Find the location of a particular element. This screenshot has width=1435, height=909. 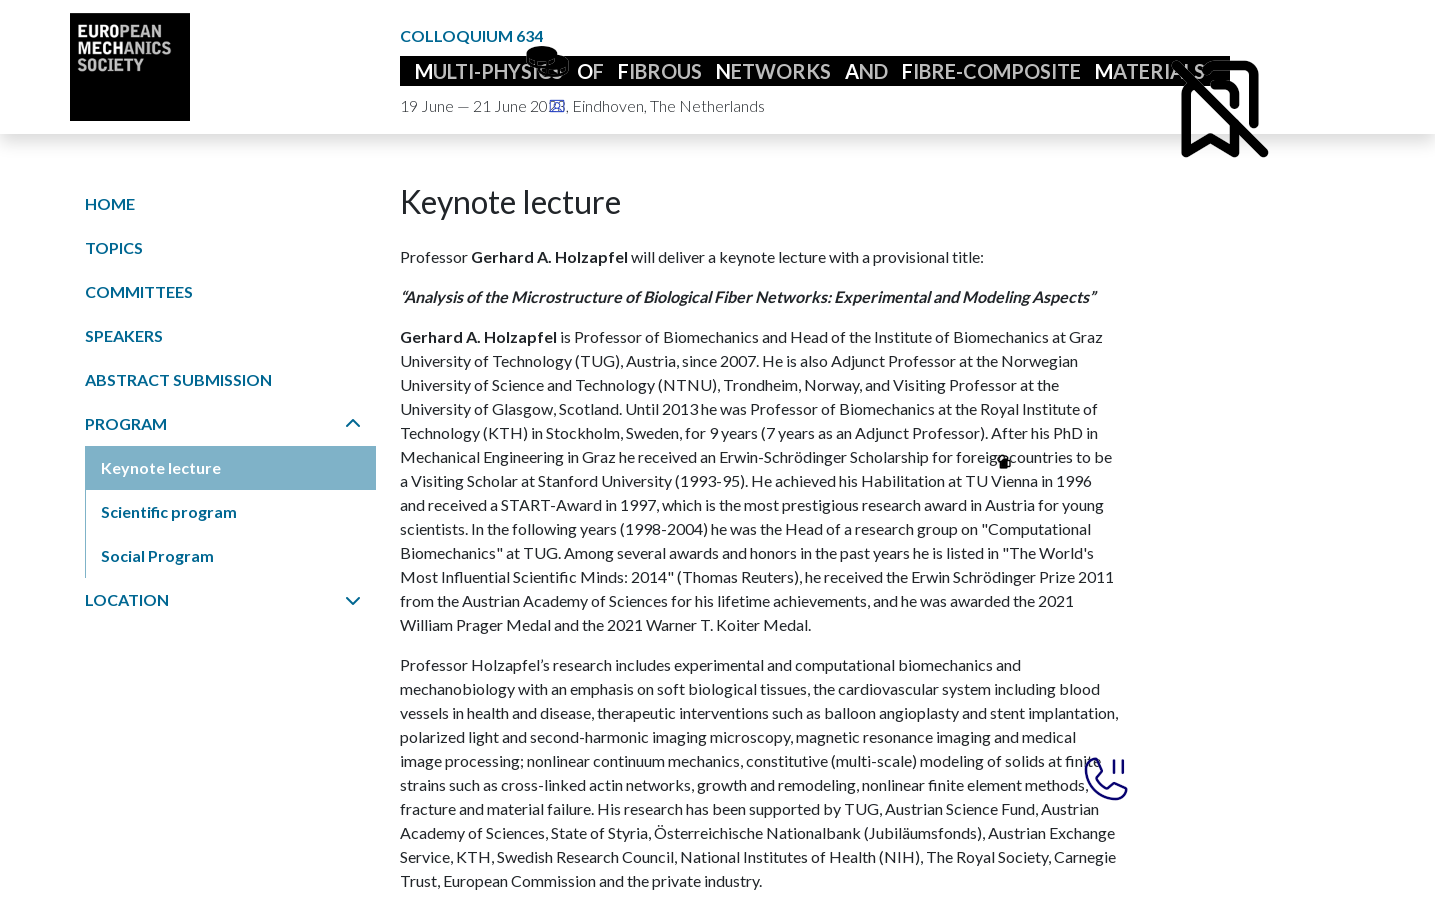

view user profile card is located at coordinates (557, 106).